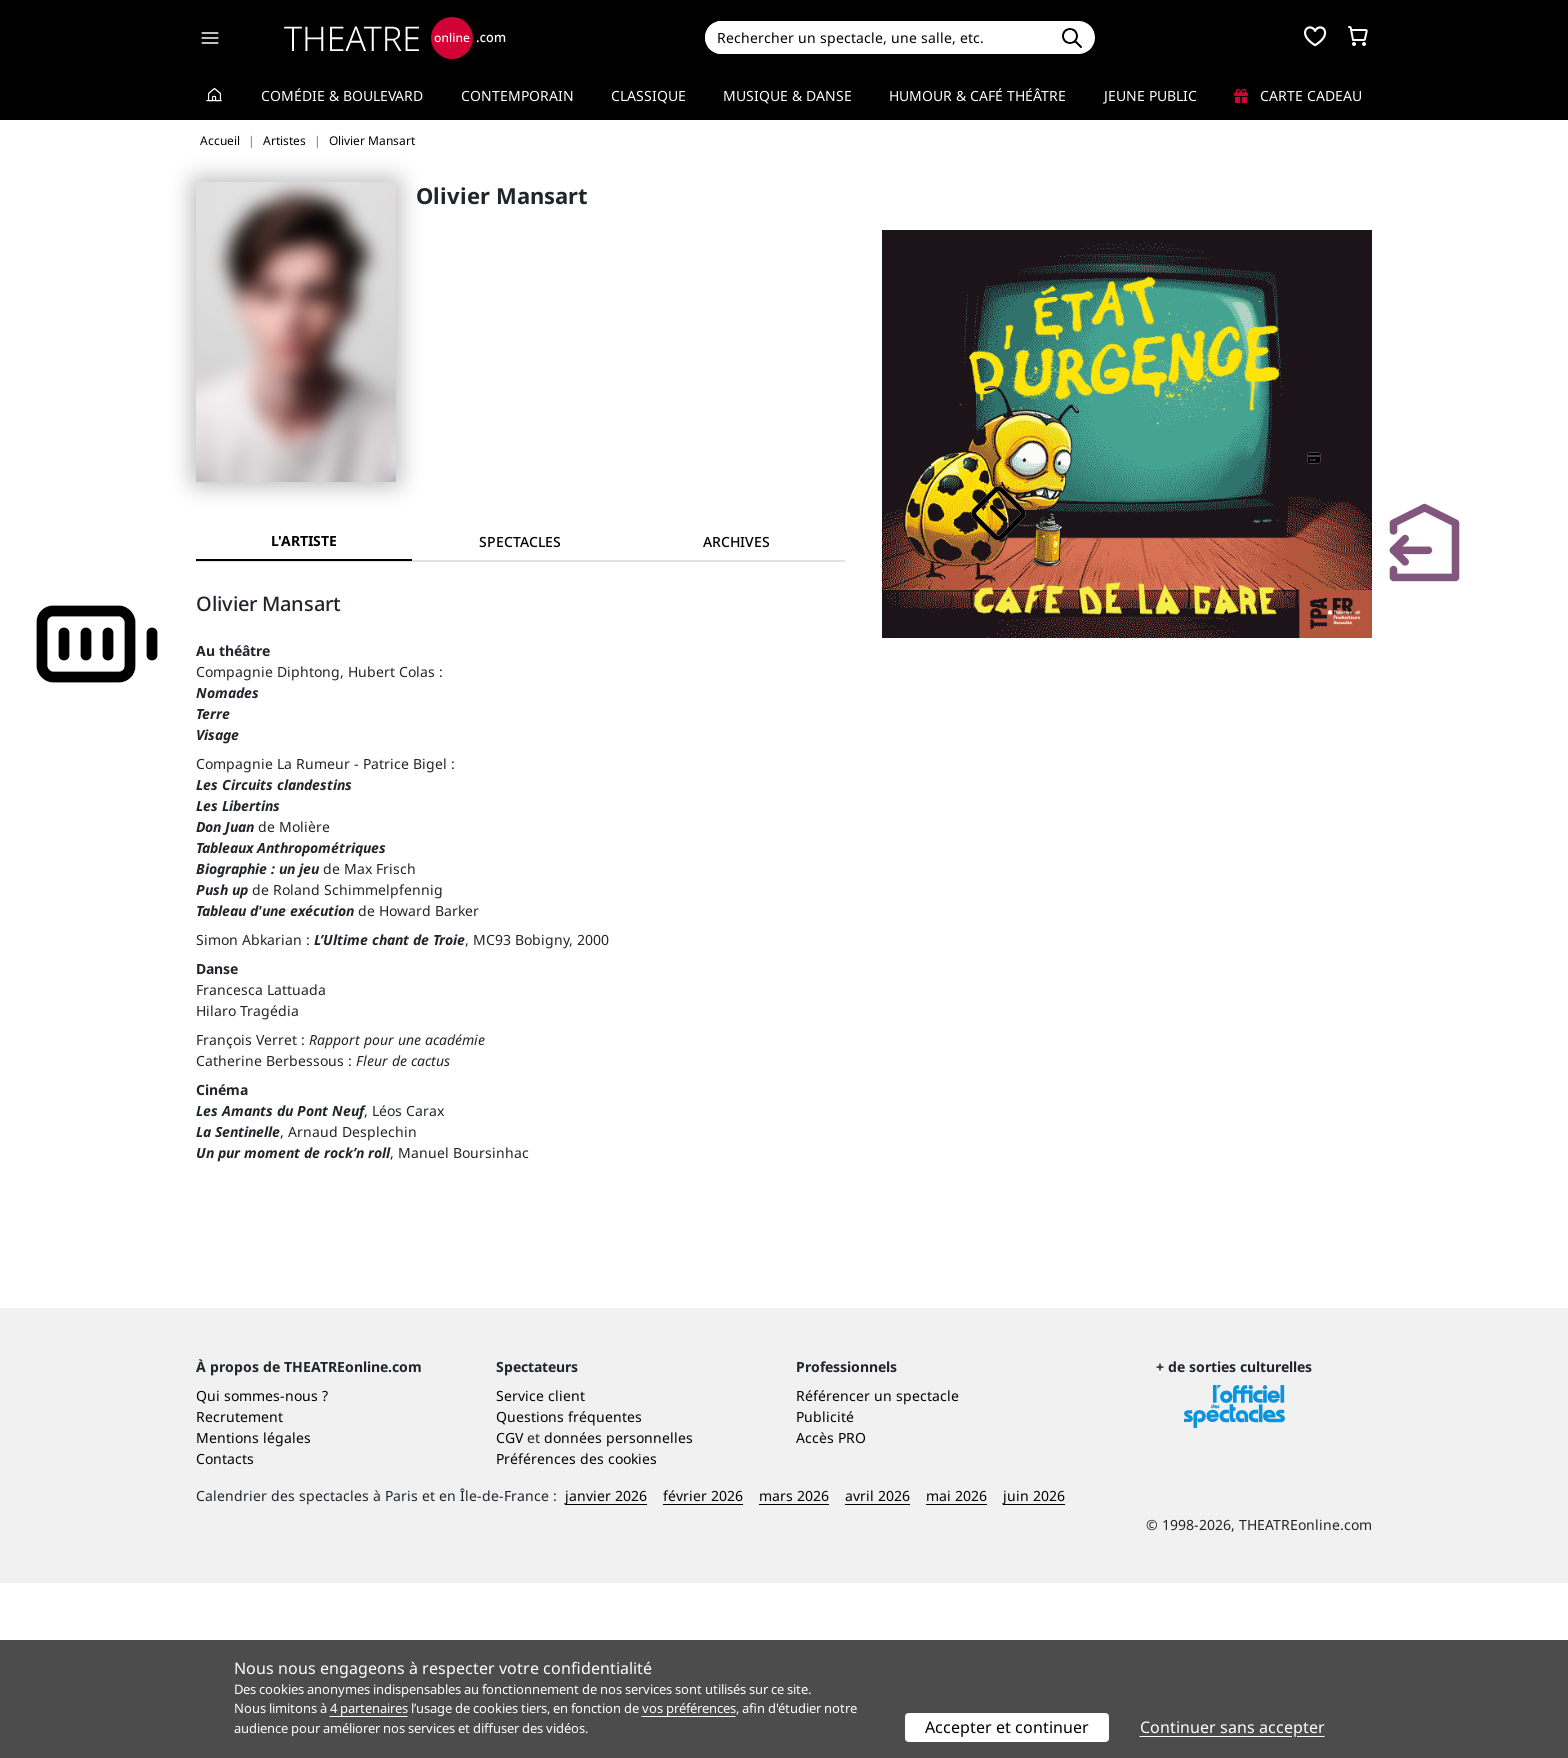 The image size is (1568, 1758). I want to click on indicates device battery is fully charged, so click(97, 644).